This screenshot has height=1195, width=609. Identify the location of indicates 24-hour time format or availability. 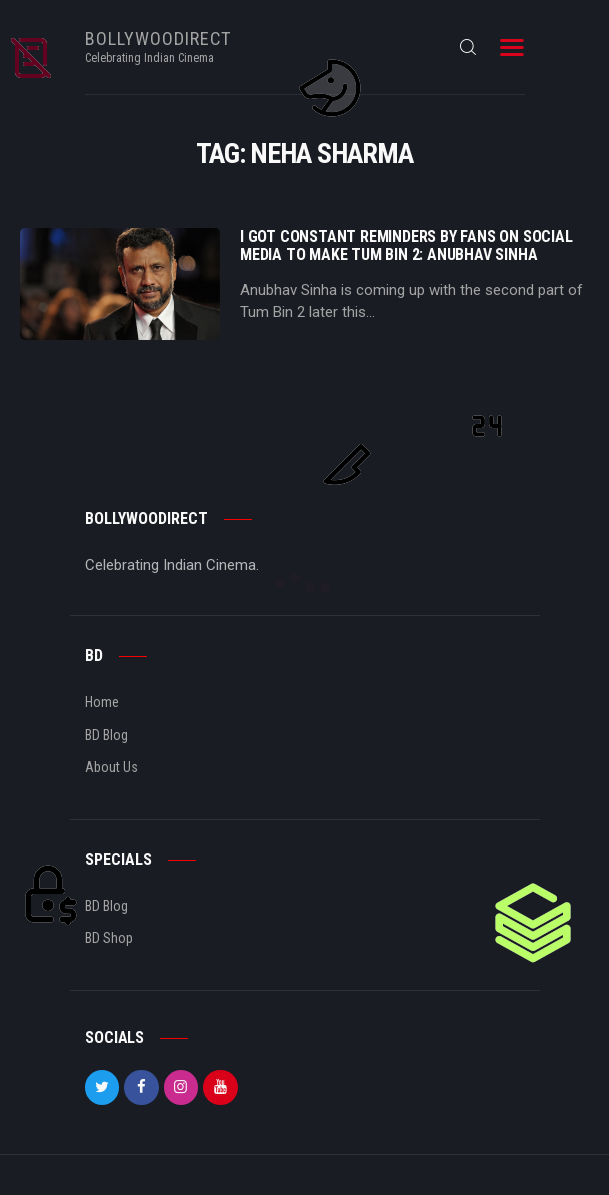
(487, 426).